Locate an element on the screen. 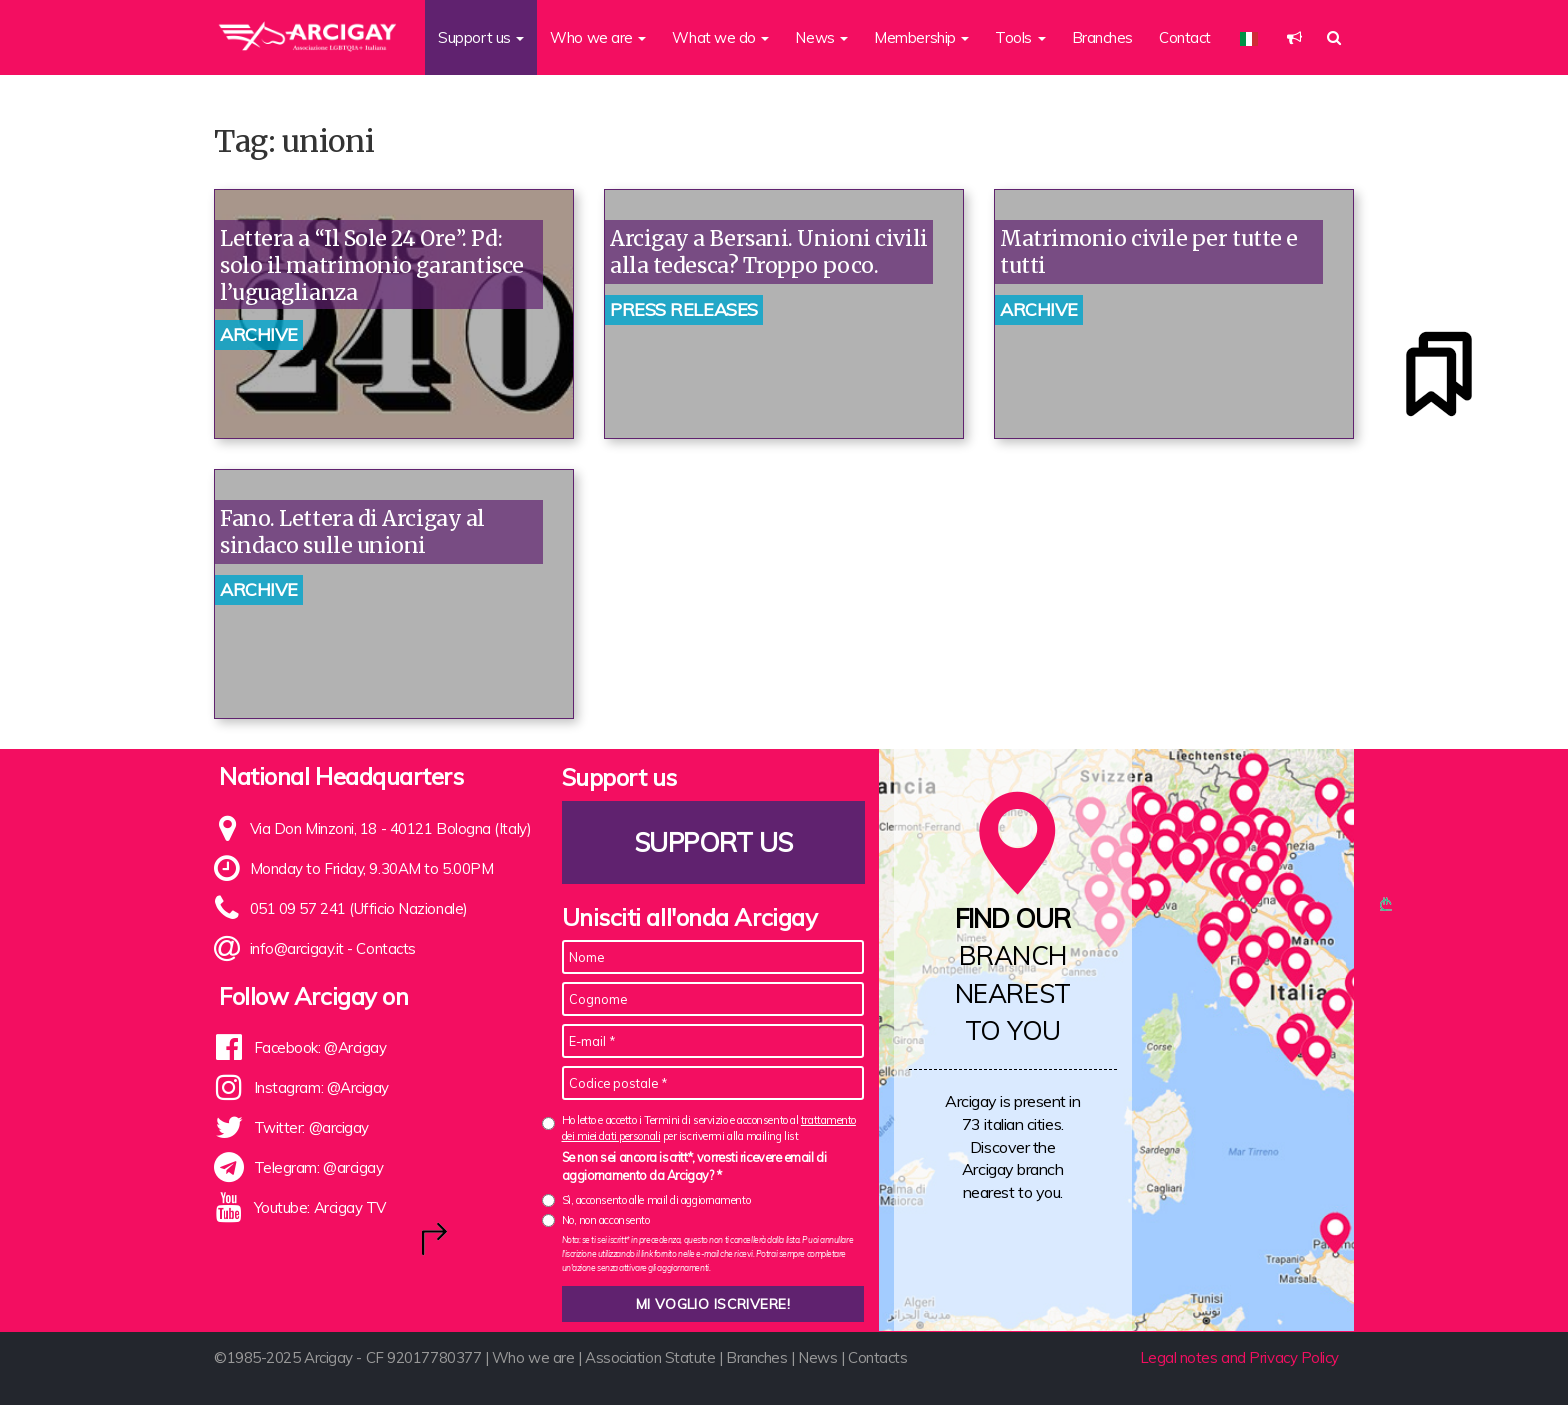 The image size is (1568, 1405). view all saved bookmarks is located at coordinates (1439, 374).